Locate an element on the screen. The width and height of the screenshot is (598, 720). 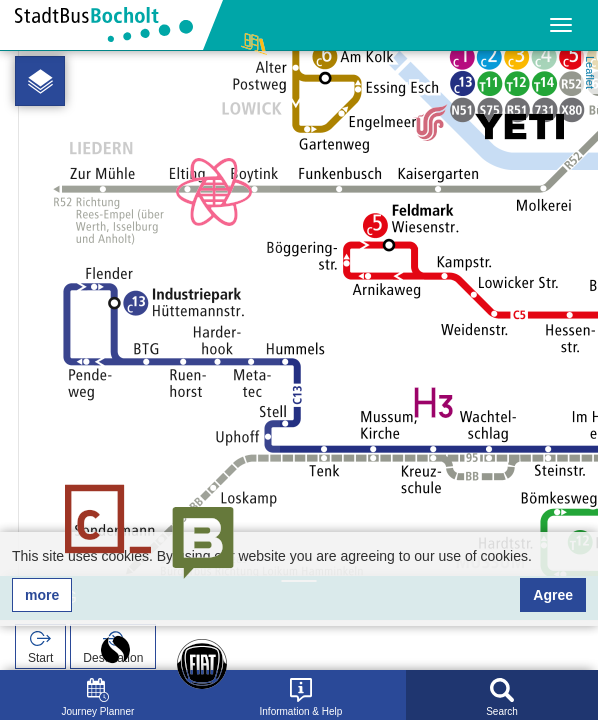
Air China airline logo is located at coordinates (430, 122).